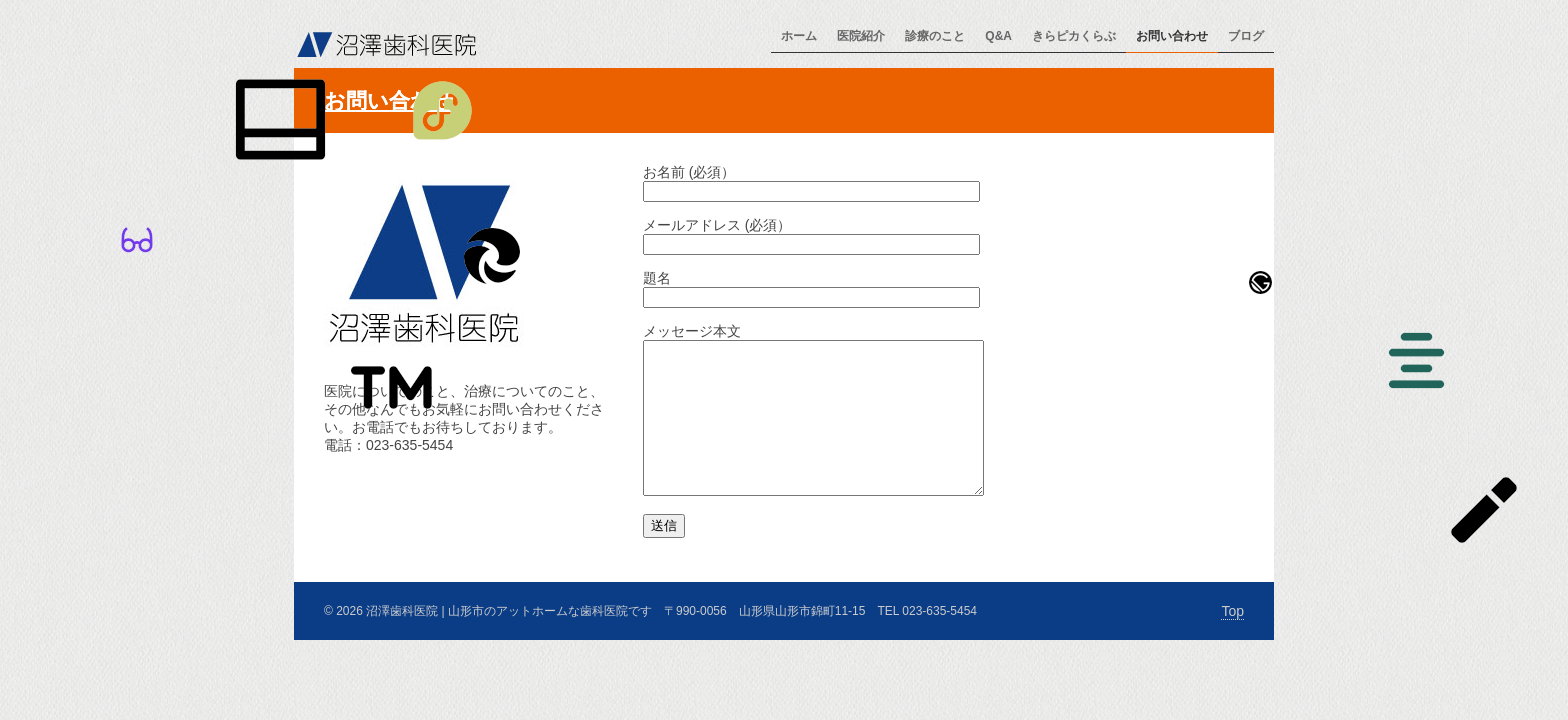 The height and width of the screenshot is (720, 1568). What do you see at coordinates (442, 110) in the screenshot?
I see `Fedora Linux logo` at bounding box center [442, 110].